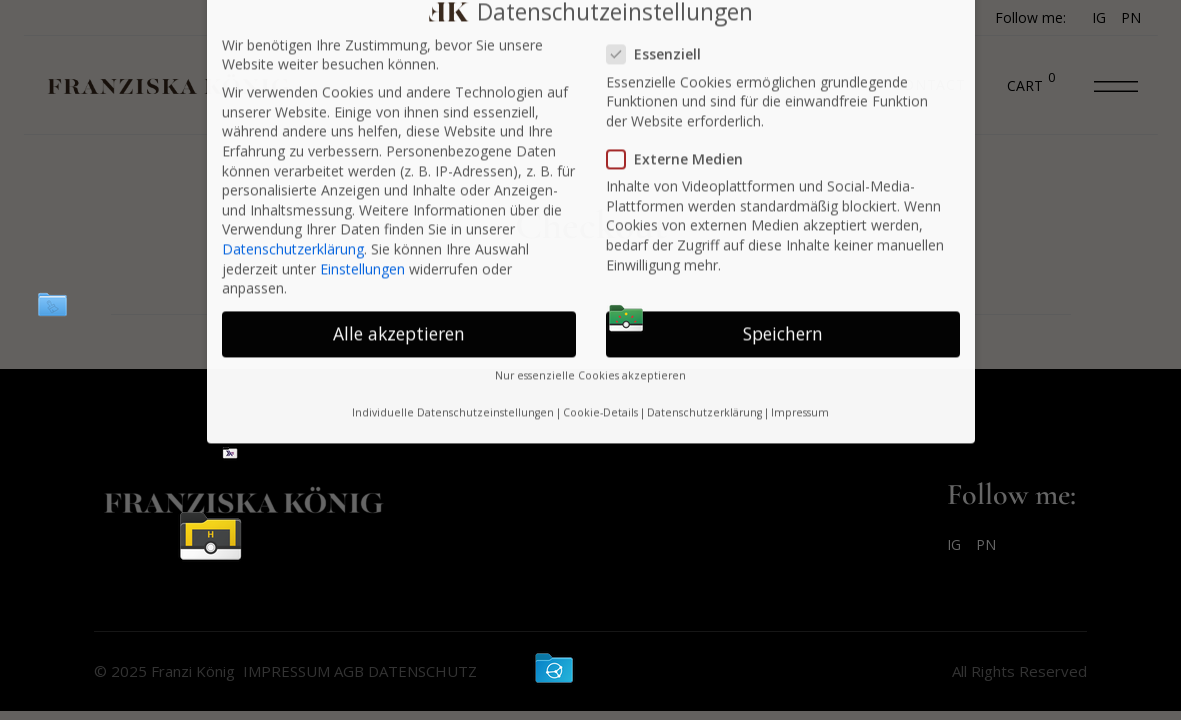 The image size is (1181, 720). What do you see at coordinates (554, 669) in the screenshot?
I see `open syncthing sync folder` at bounding box center [554, 669].